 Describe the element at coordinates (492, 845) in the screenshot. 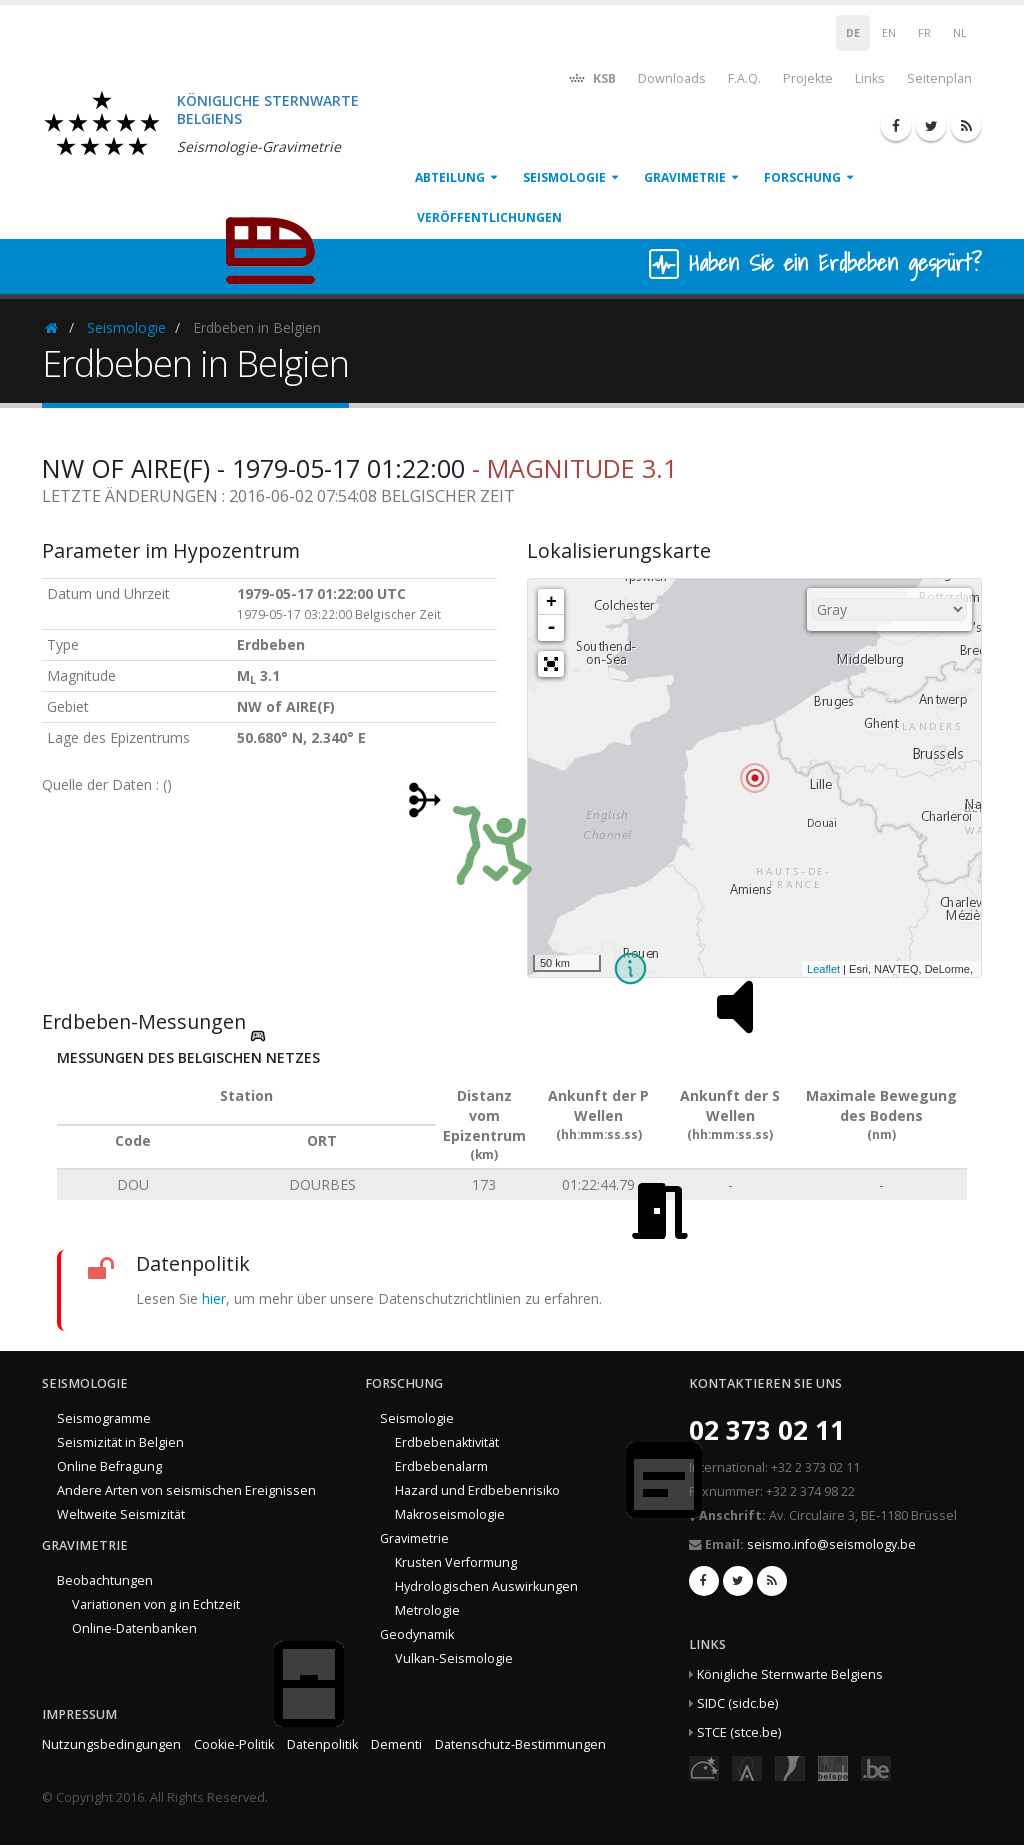

I see `cliff jumping or adventure activity` at that location.